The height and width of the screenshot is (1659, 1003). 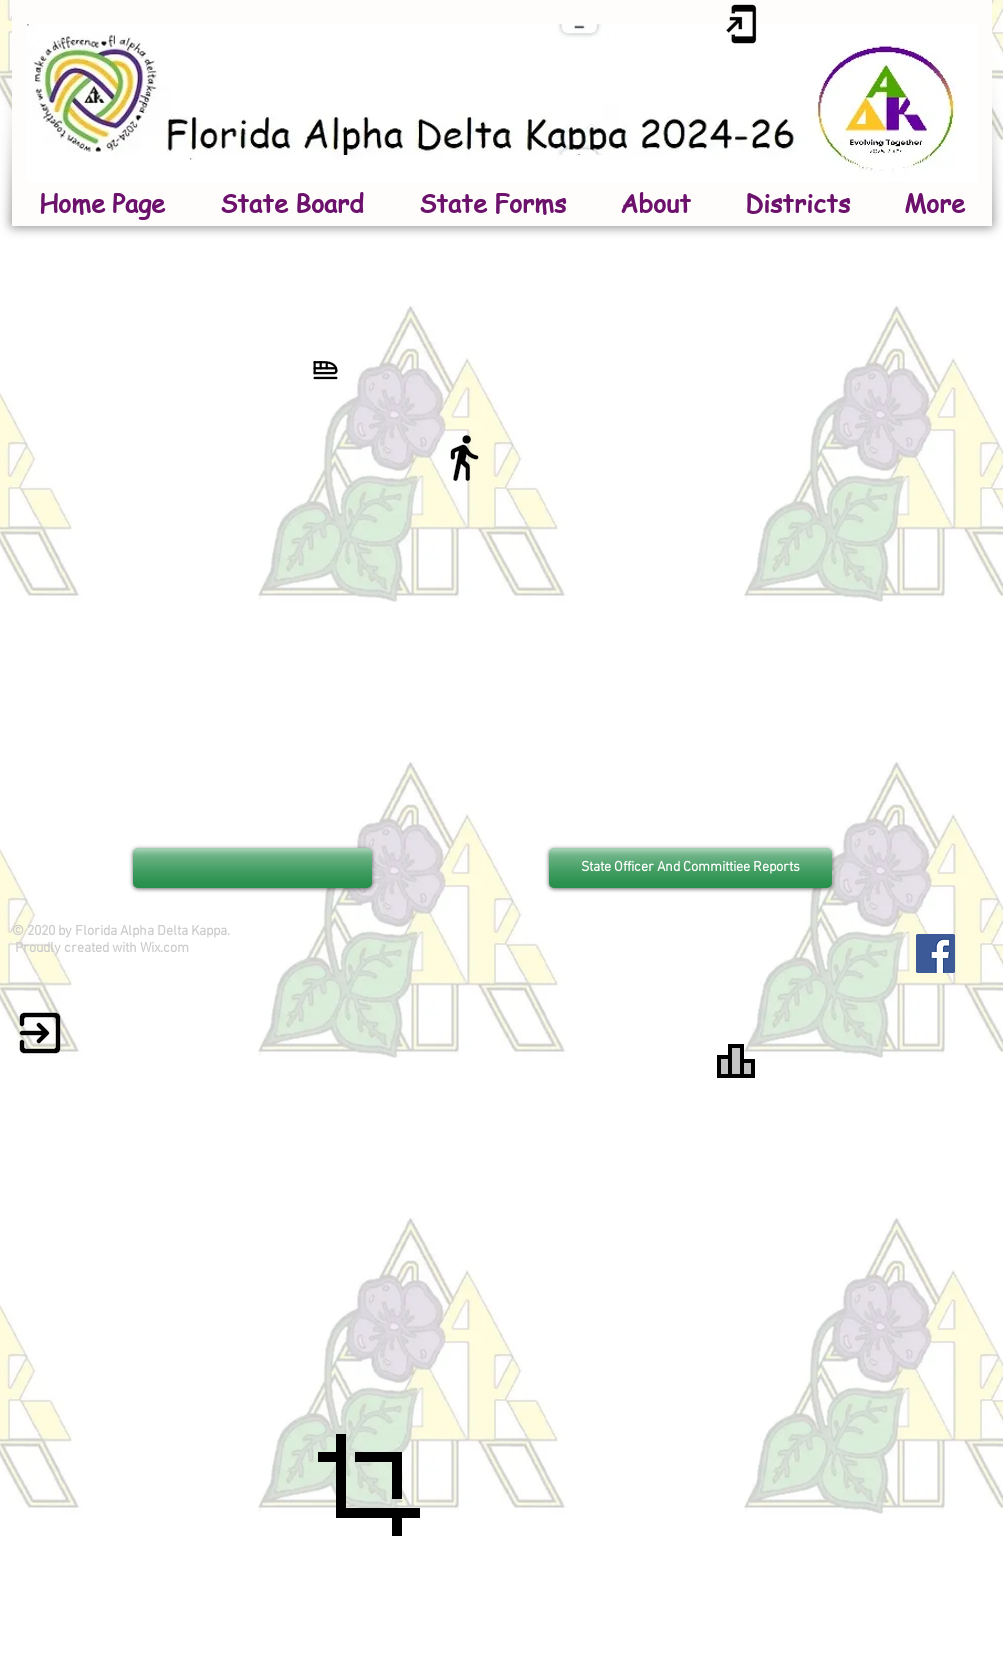 What do you see at coordinates (463, 457) in the screenshot?
I see `get walking directions` at bounding box center [463, 457].